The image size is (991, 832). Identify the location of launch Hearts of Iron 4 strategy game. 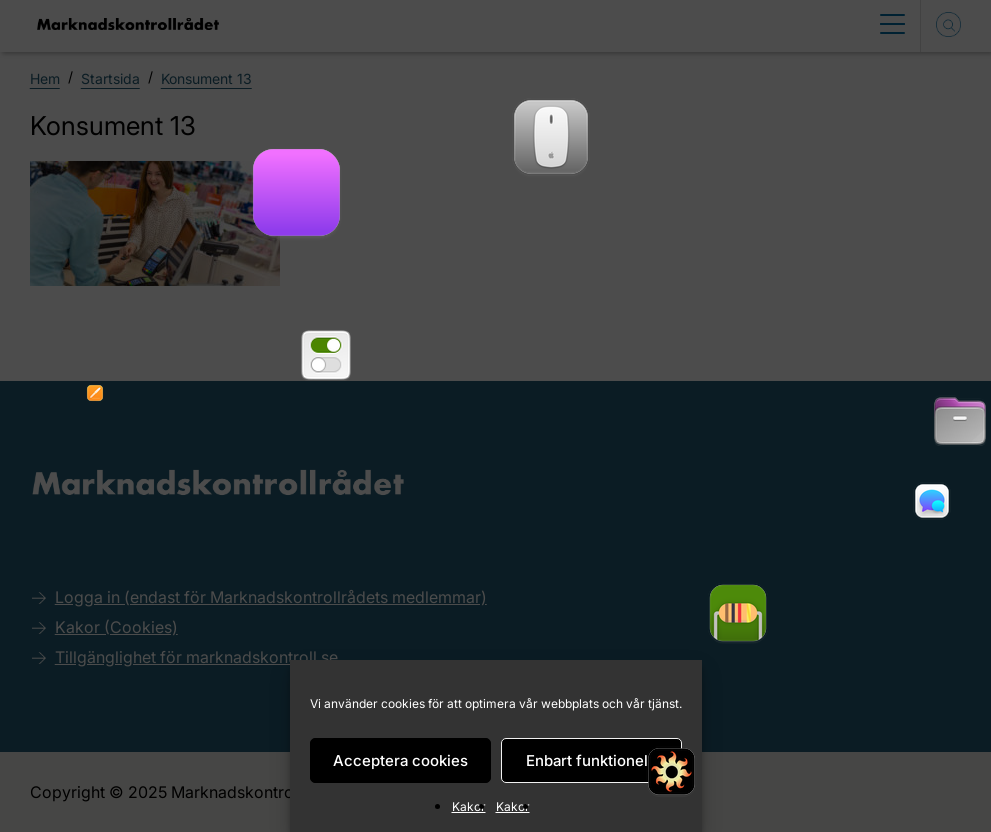
(671, 771).